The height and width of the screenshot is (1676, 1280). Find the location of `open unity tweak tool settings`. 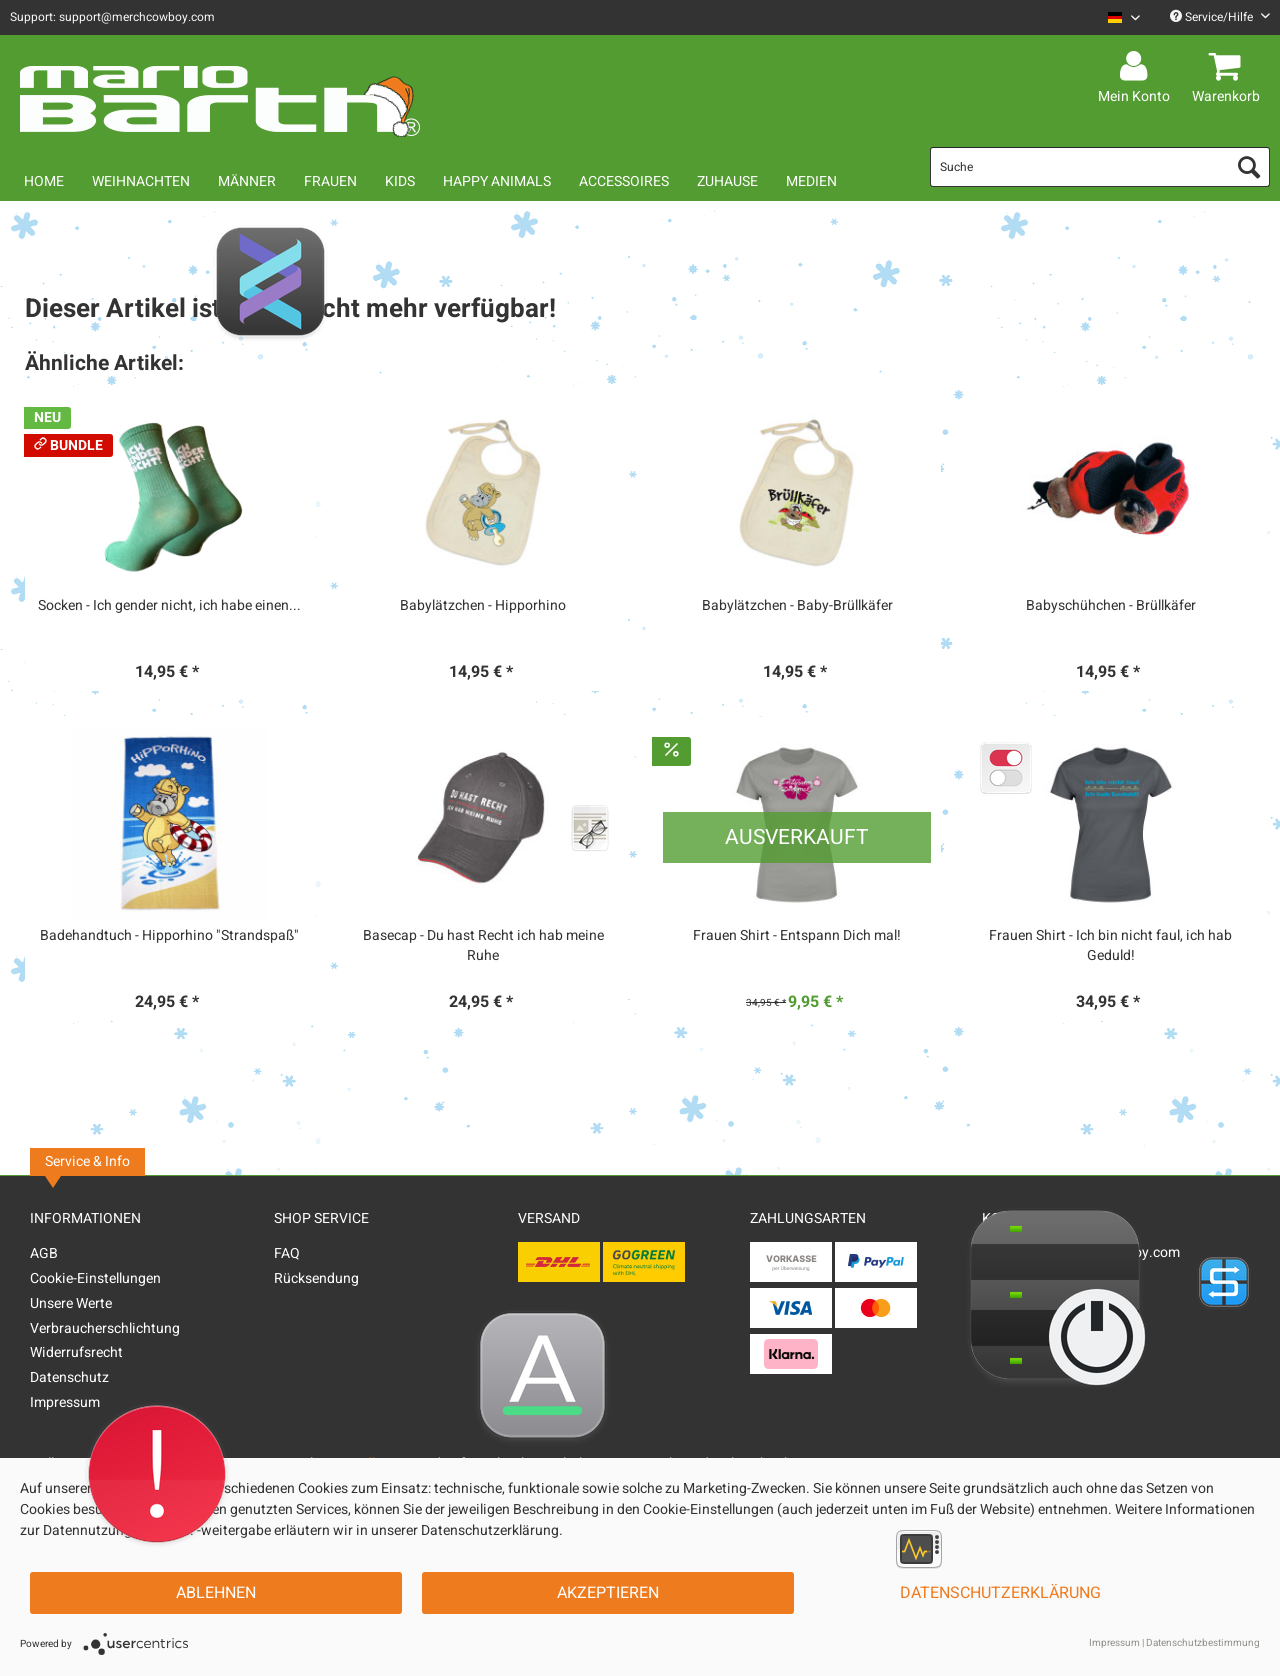

open unity tweak tool settings is located at coordinates (1006, 768).